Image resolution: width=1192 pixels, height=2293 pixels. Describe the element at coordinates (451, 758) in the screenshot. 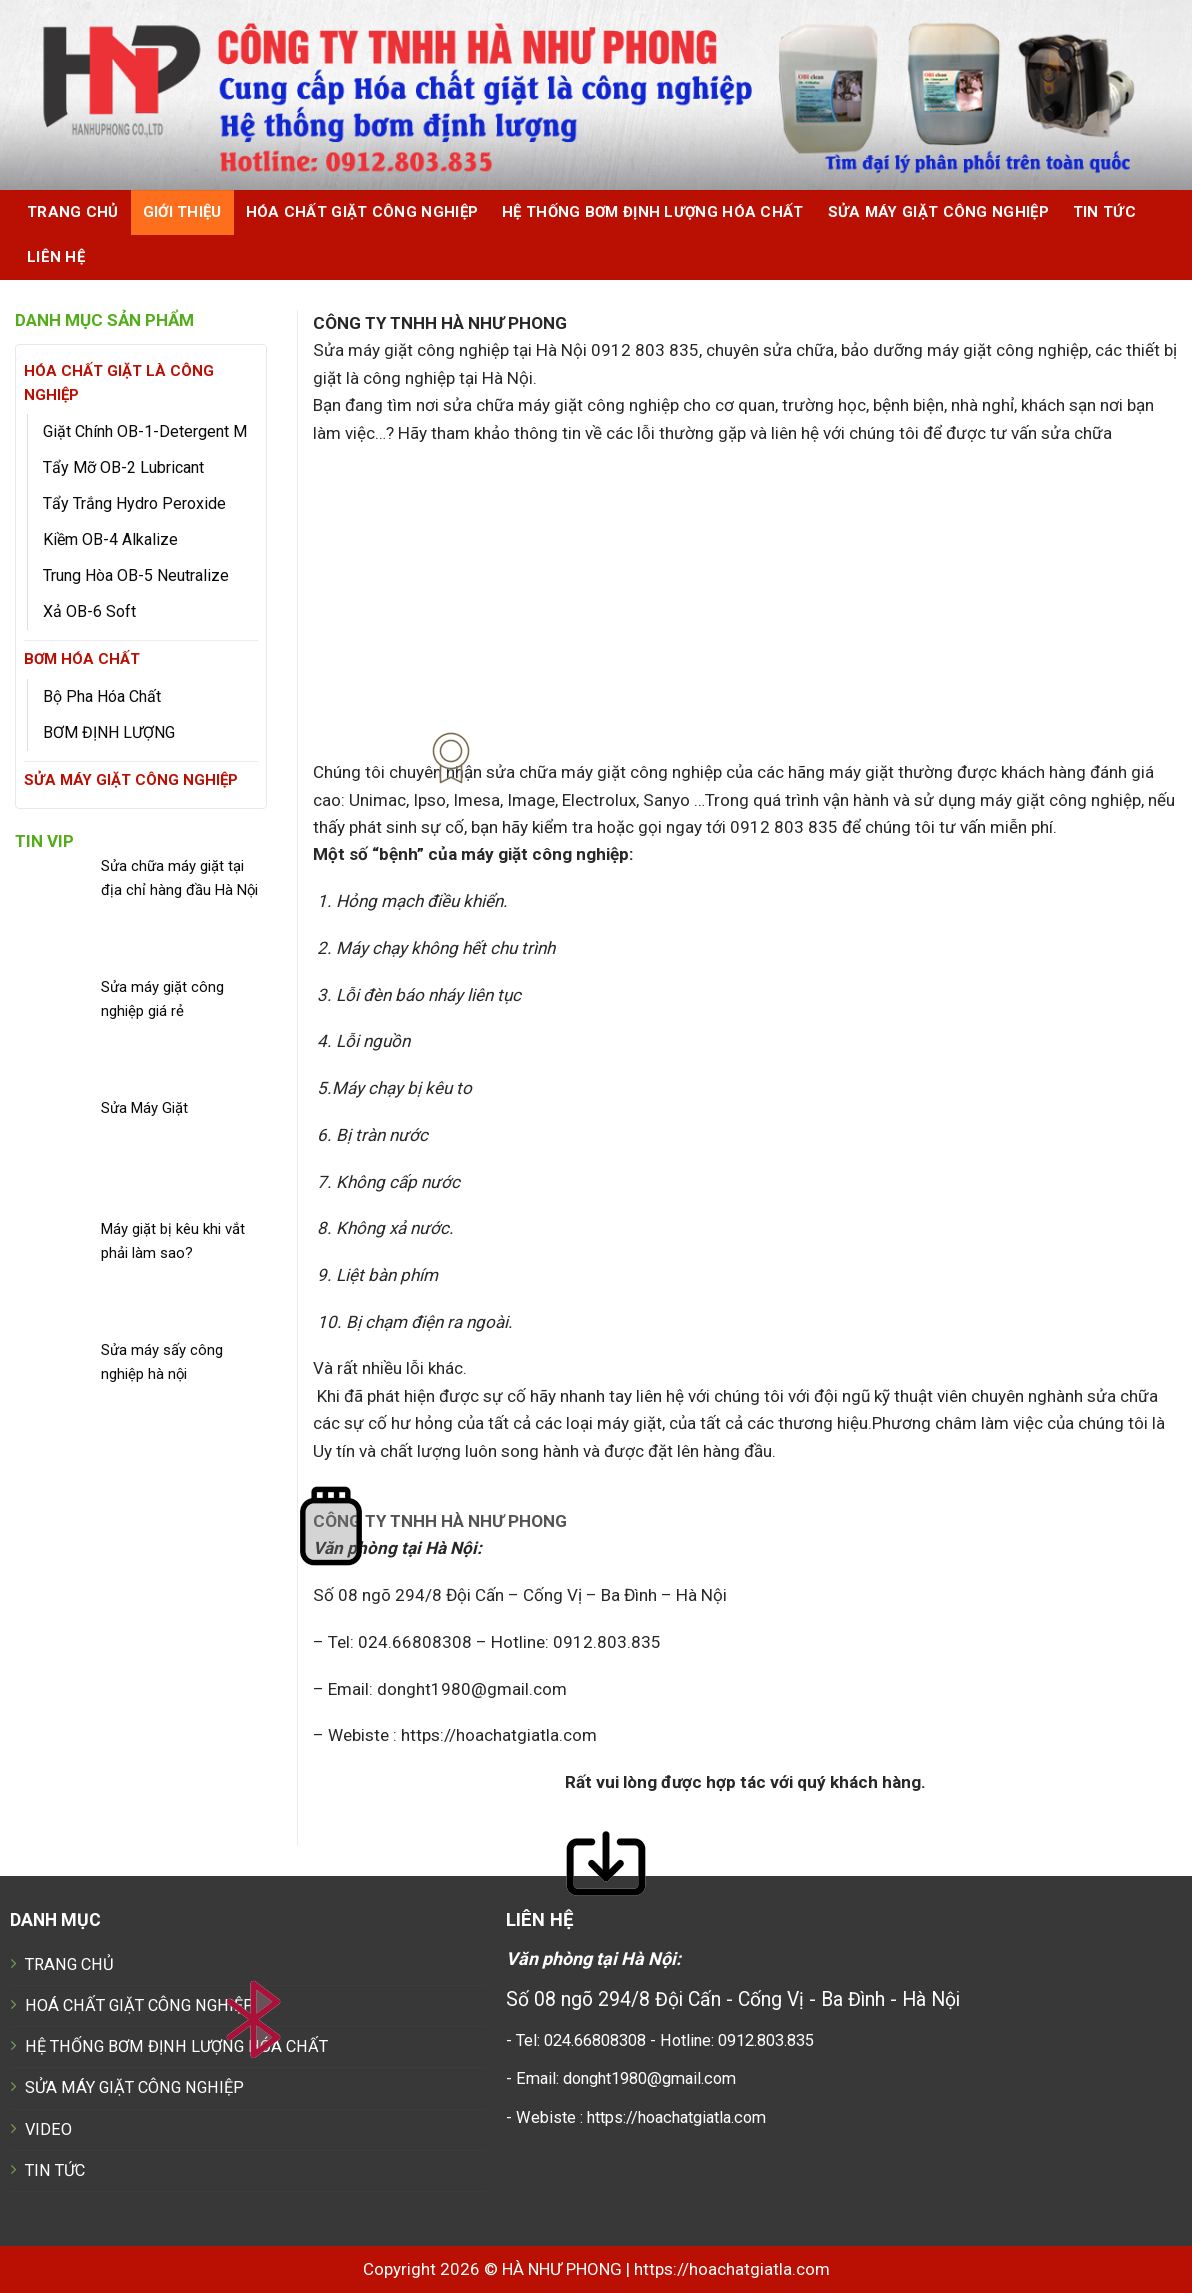

I see `view achievements or awards` at that location.